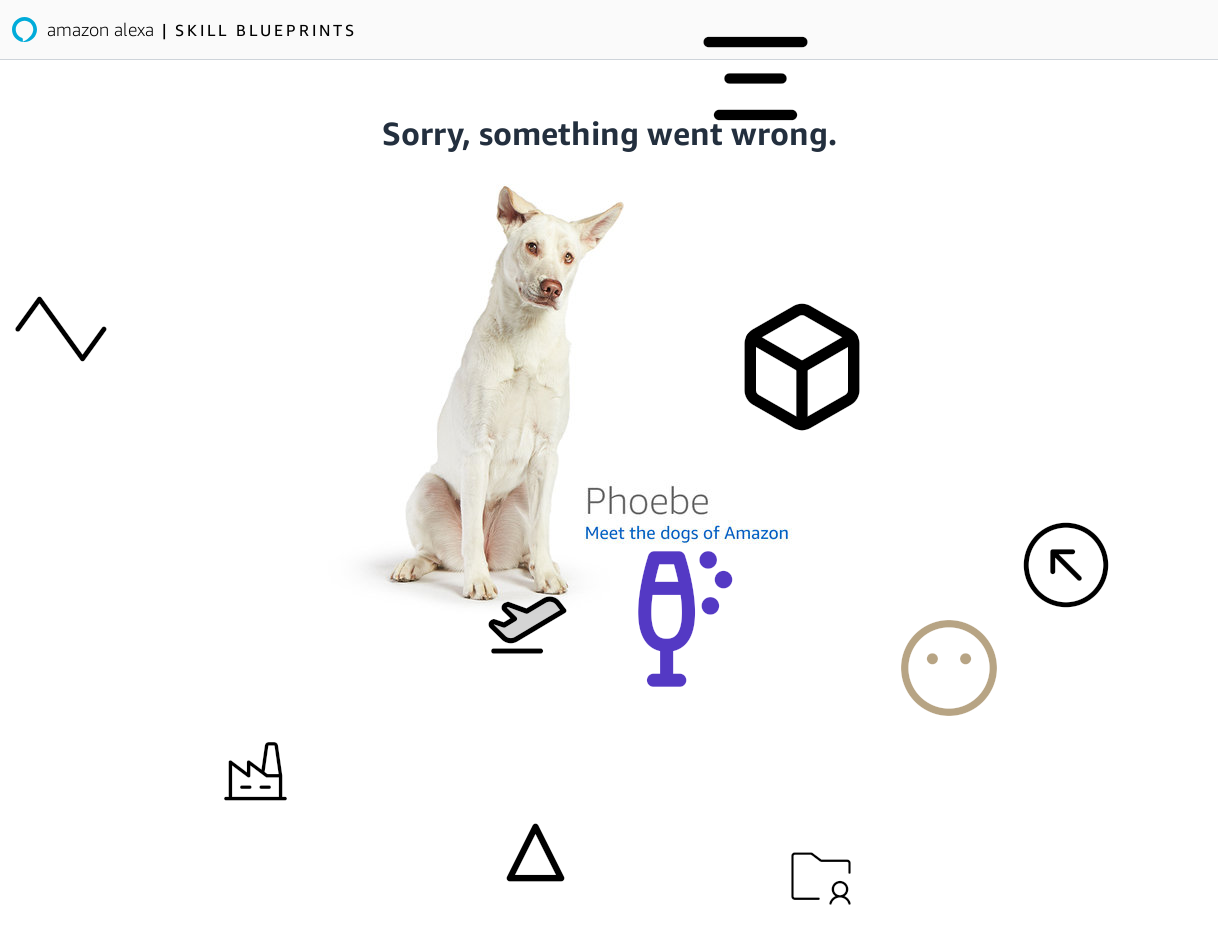  I want to click on navigate back to previous screen, so click(1066, 565).